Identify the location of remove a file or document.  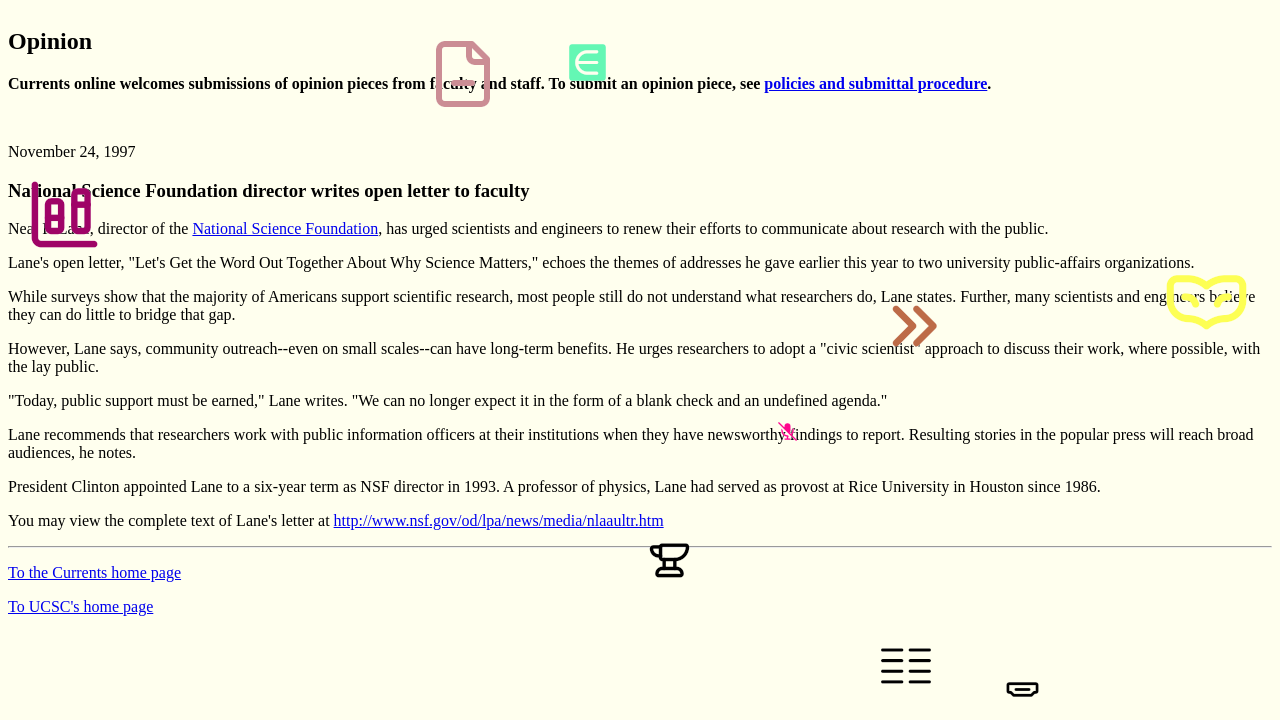
(463, 74).